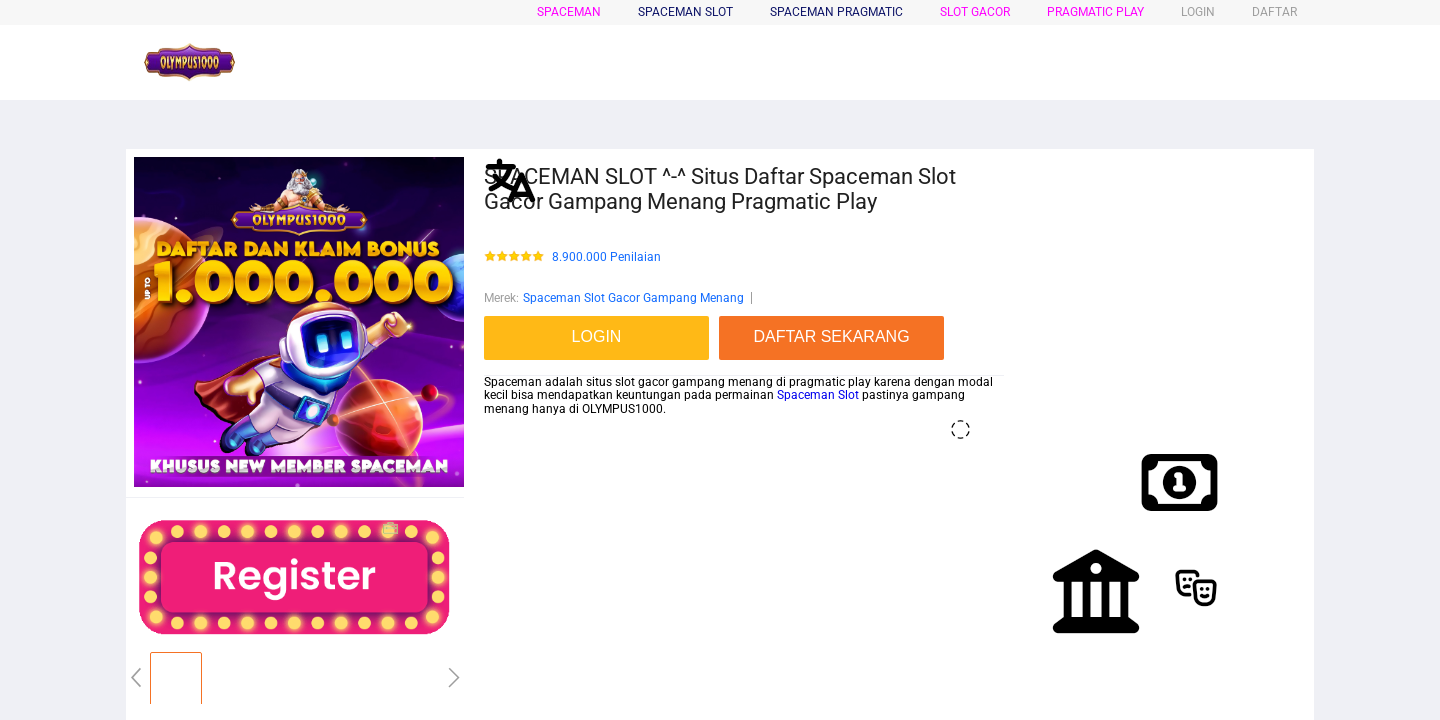 The height and width of the screenshot is (720, 1440). What do you see at coordinates (1196, 587) in the screenshot?
I see `access theater or entertainment options` at bounding box center [1196, 587].